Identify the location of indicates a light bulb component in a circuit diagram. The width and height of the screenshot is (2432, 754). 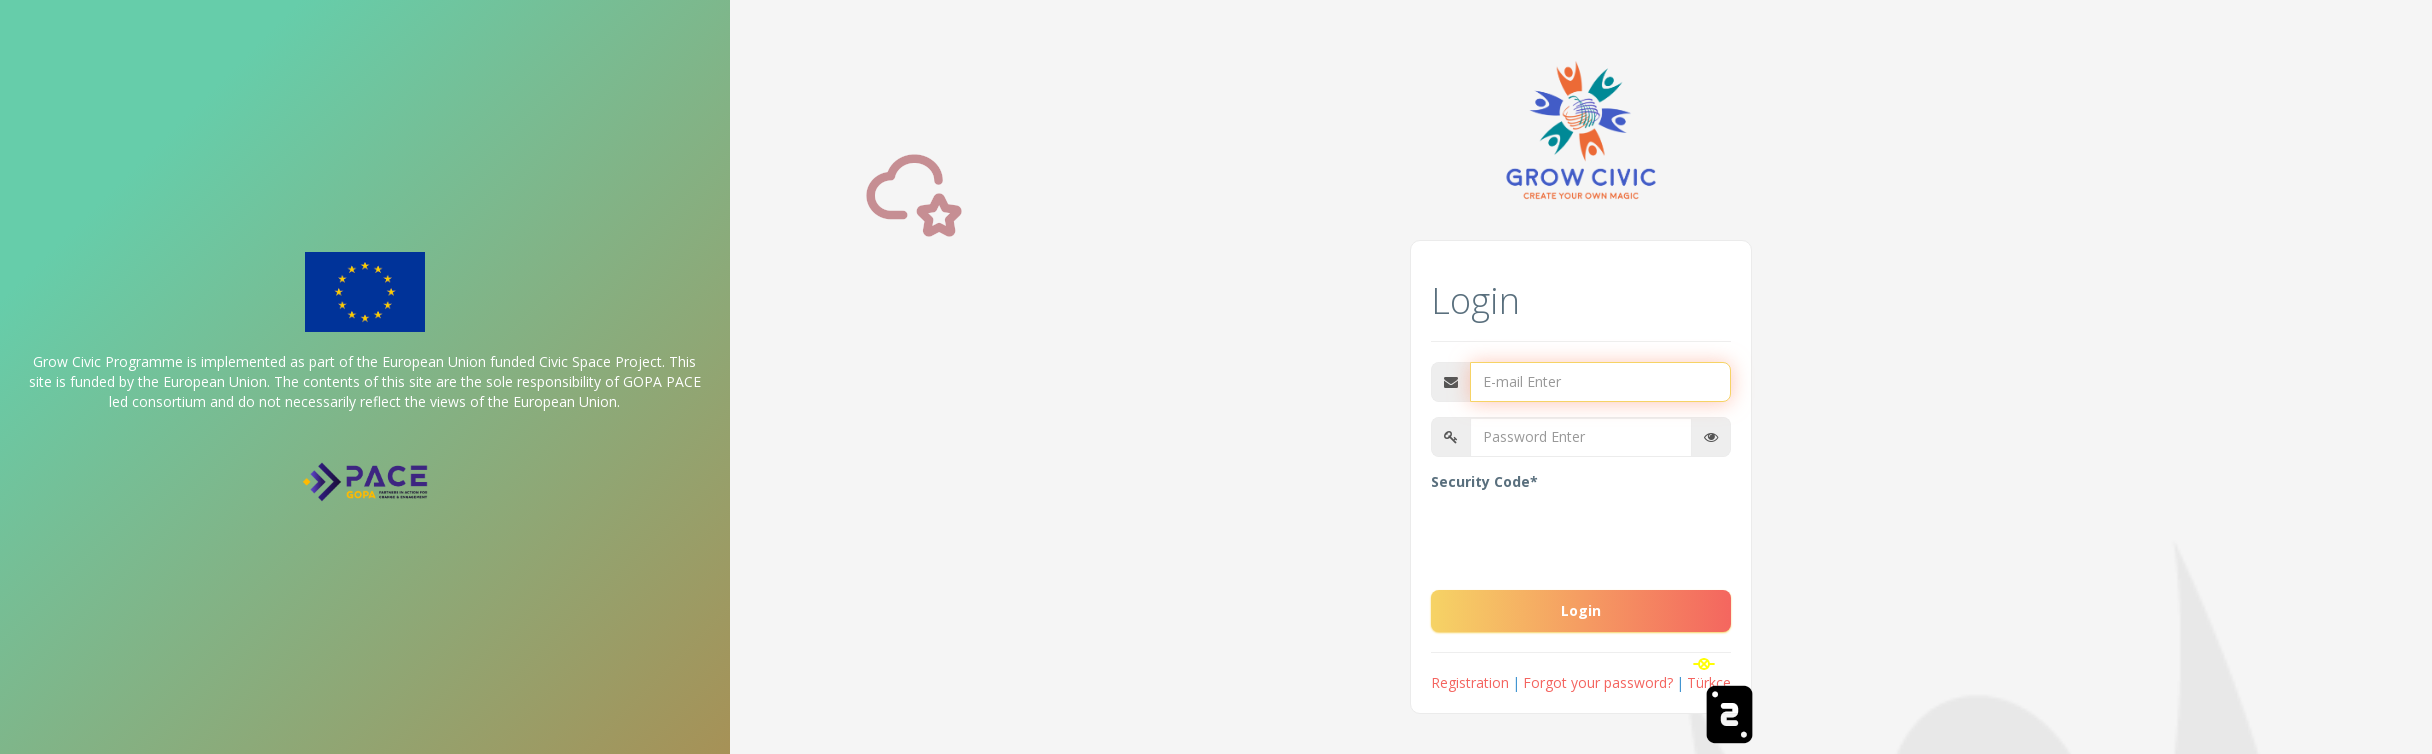
(1704, 664).